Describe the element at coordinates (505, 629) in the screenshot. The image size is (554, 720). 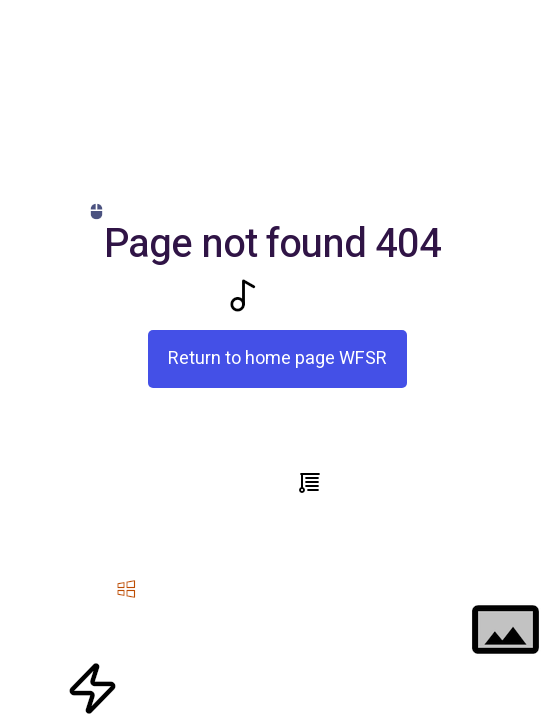
I see `view panorama or landscape photos` at that location.